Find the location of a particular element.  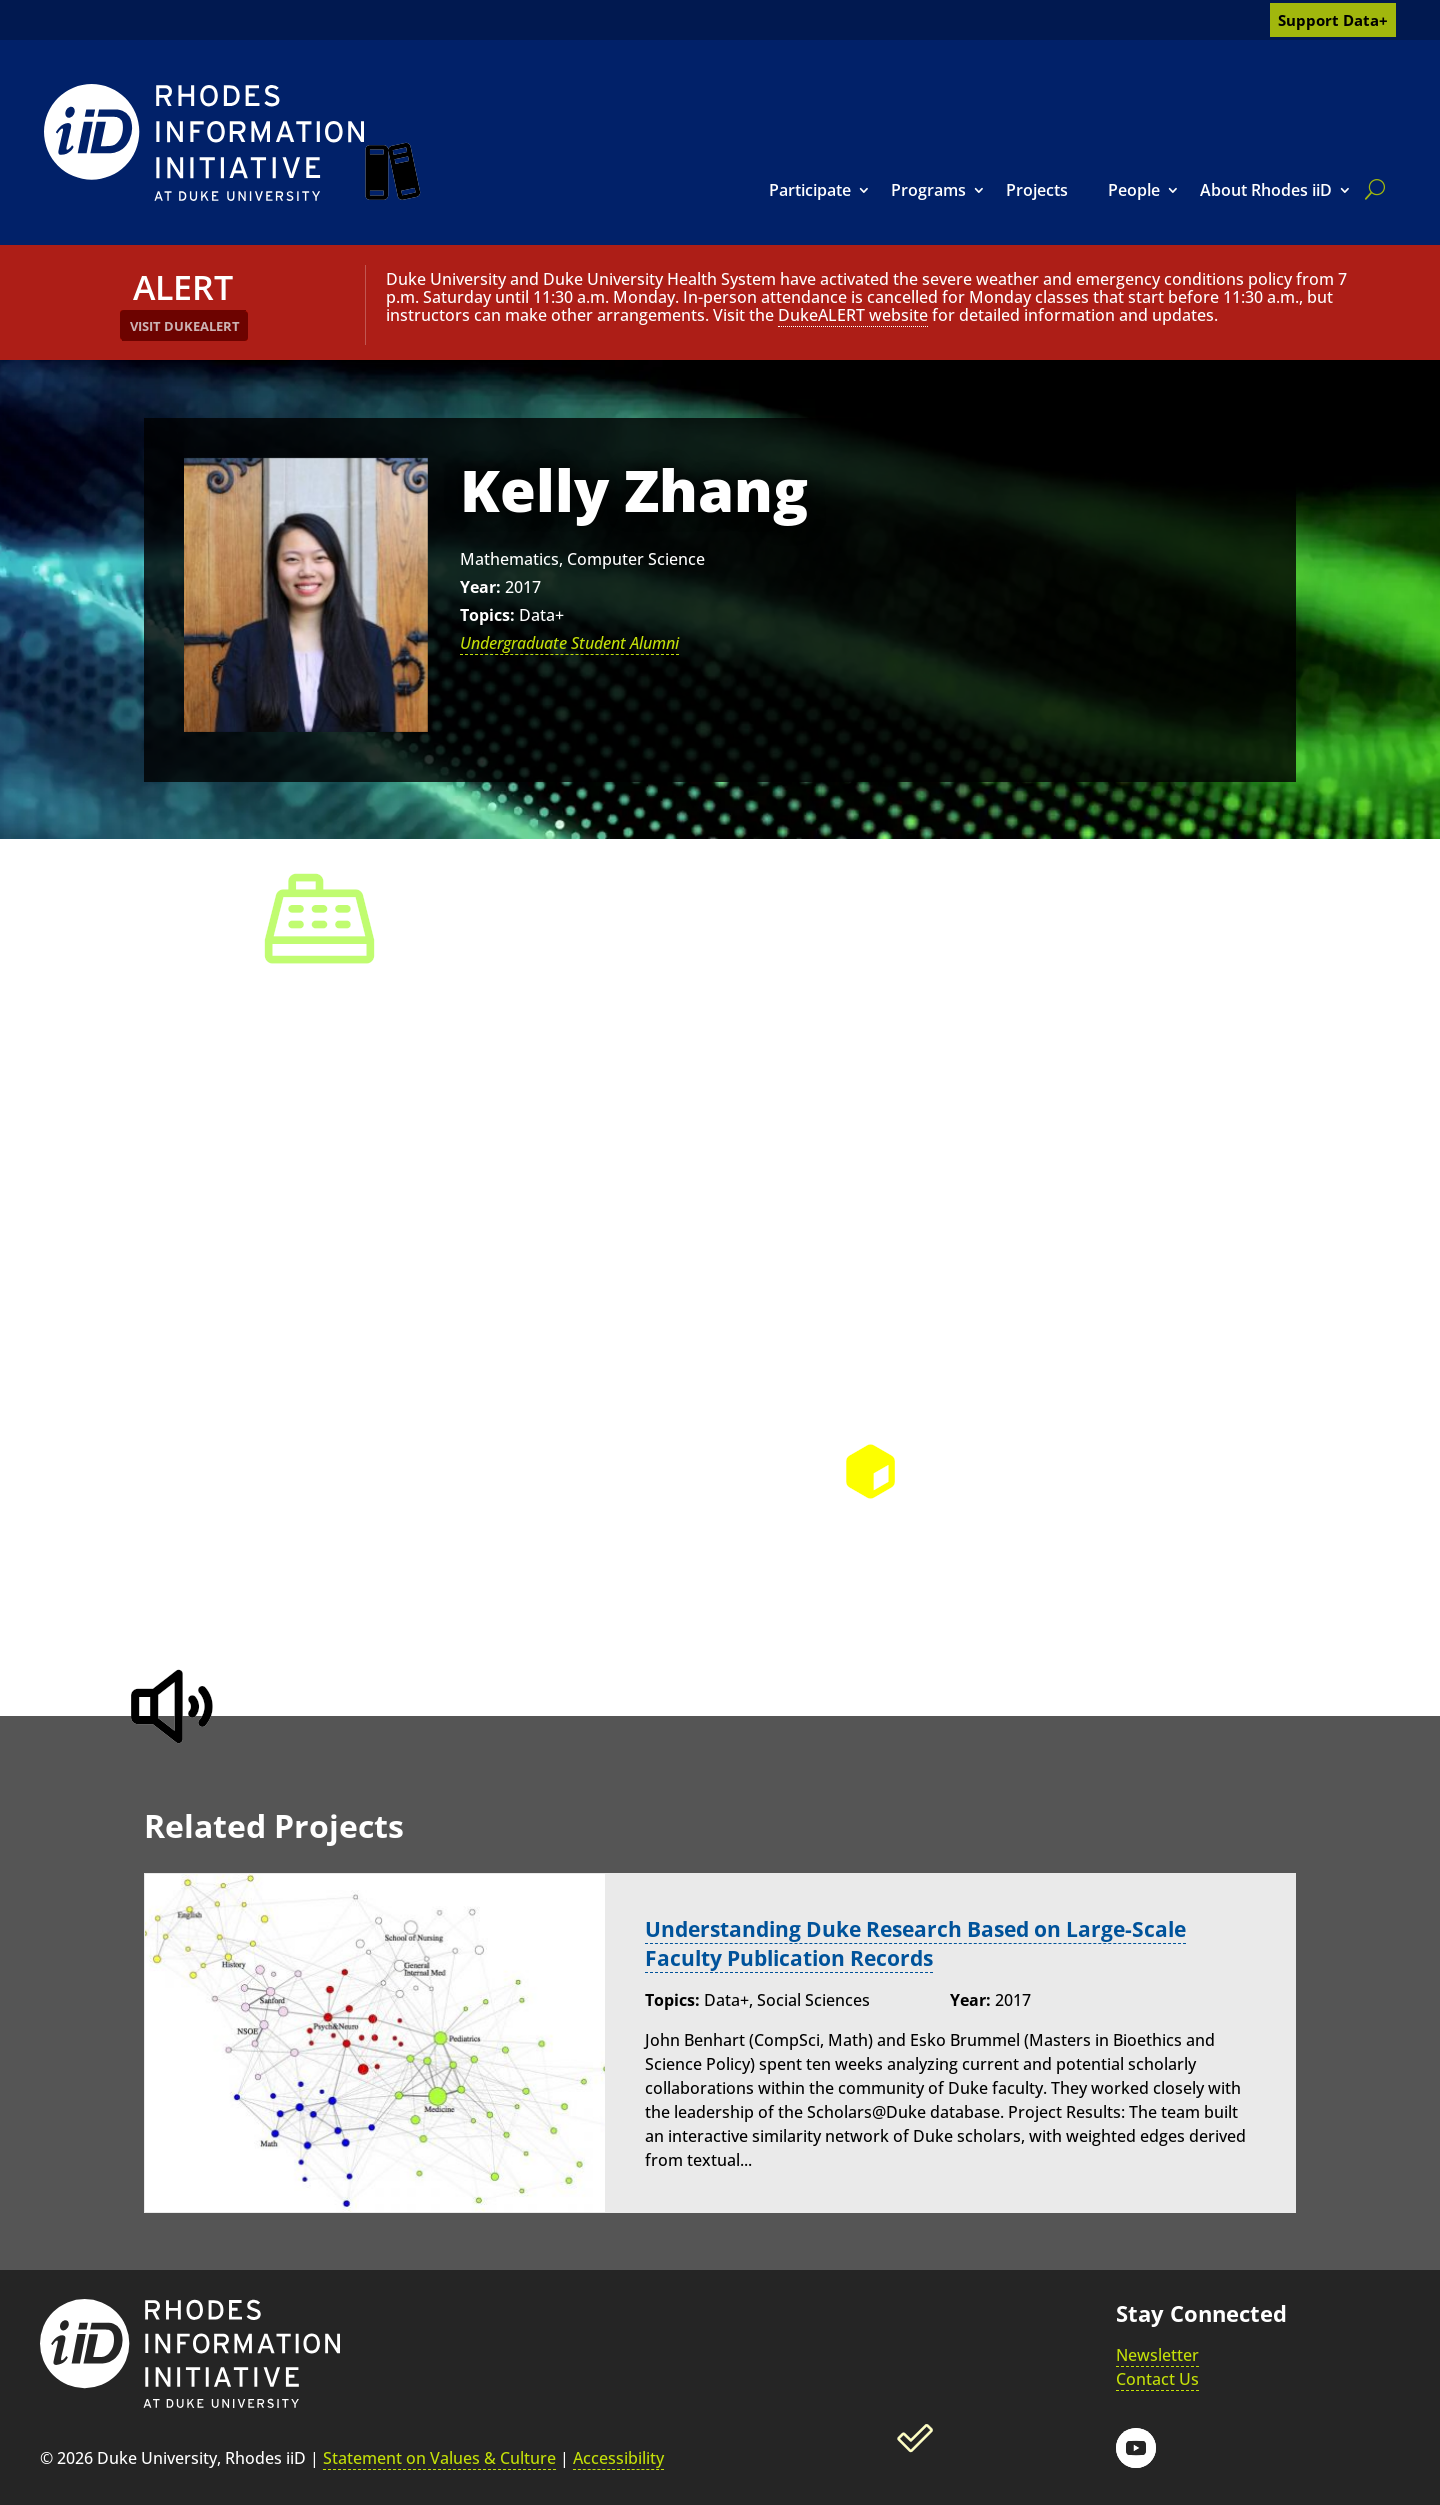

access point of sale system is located at coordinates (319, 924).